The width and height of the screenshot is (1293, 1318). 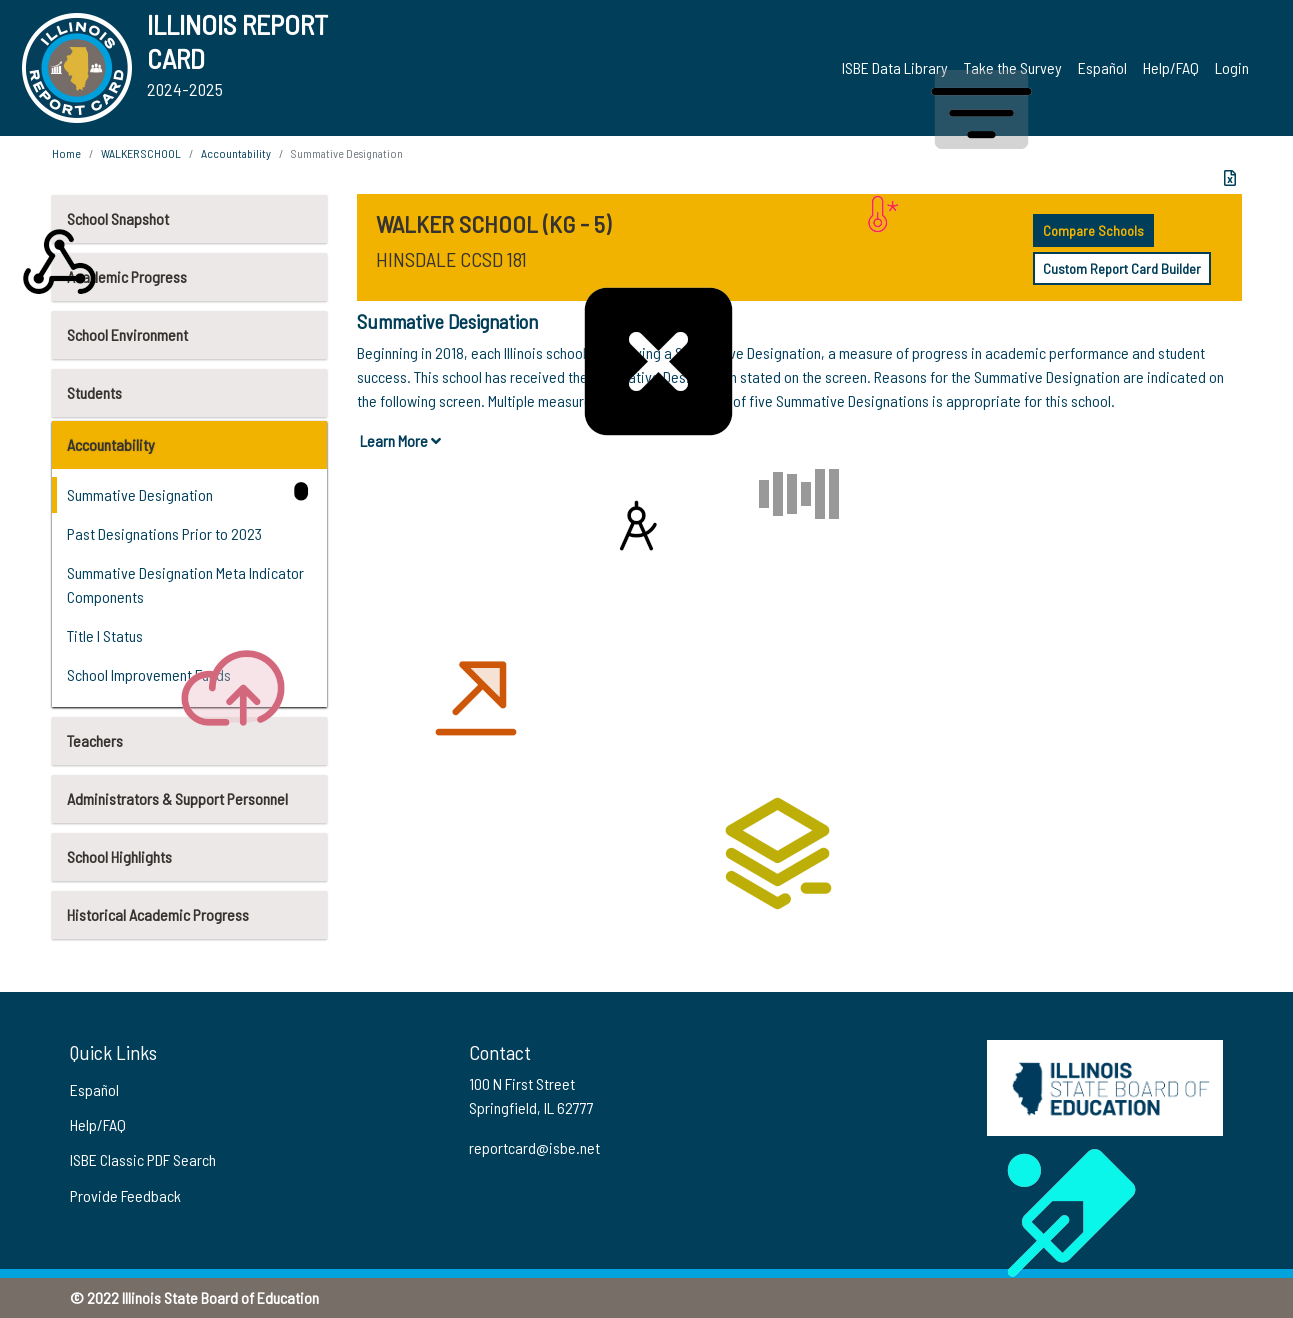 What do you see at coordinates (59, 265) in the screenshot?
I see `configure webhook integrations` at bounding box center [59, 265].